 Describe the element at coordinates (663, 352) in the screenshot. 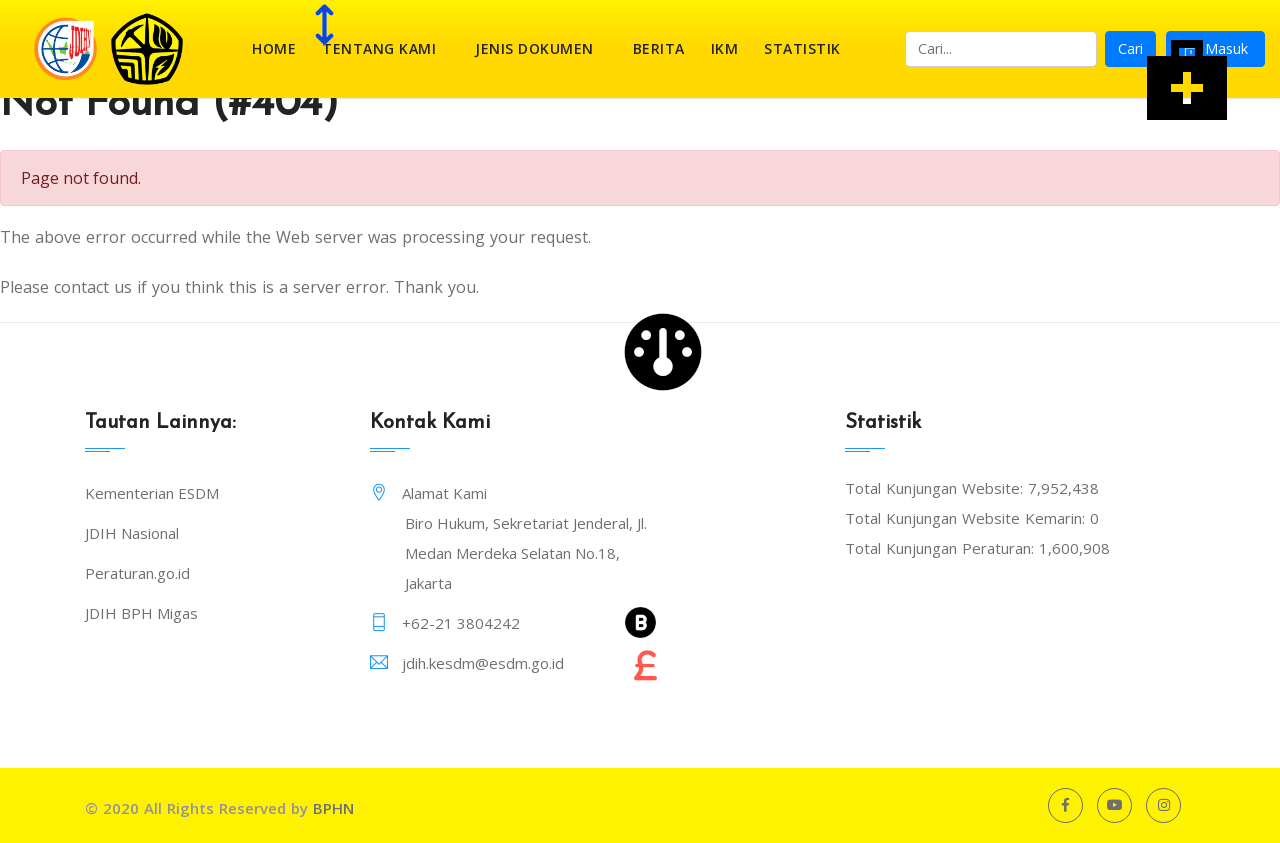

I see `view dashboard or control panel` at that location.